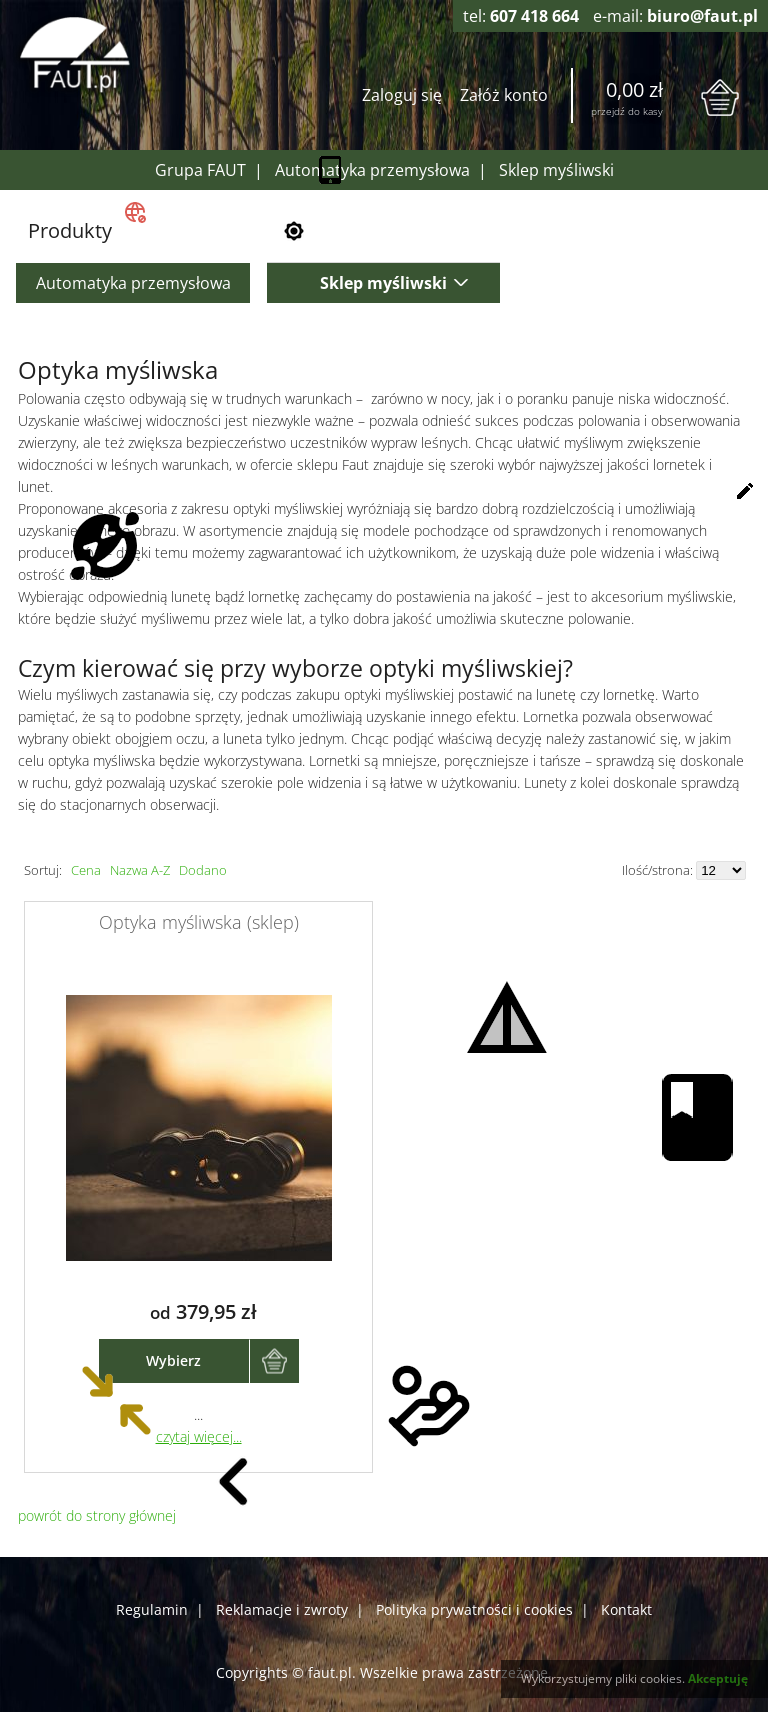 The image size is (768, 1712). What do you see at coordinates (331, 170) in the screenshot?
I see `switch to tablet view or mode` at bounding box center [331, 170].